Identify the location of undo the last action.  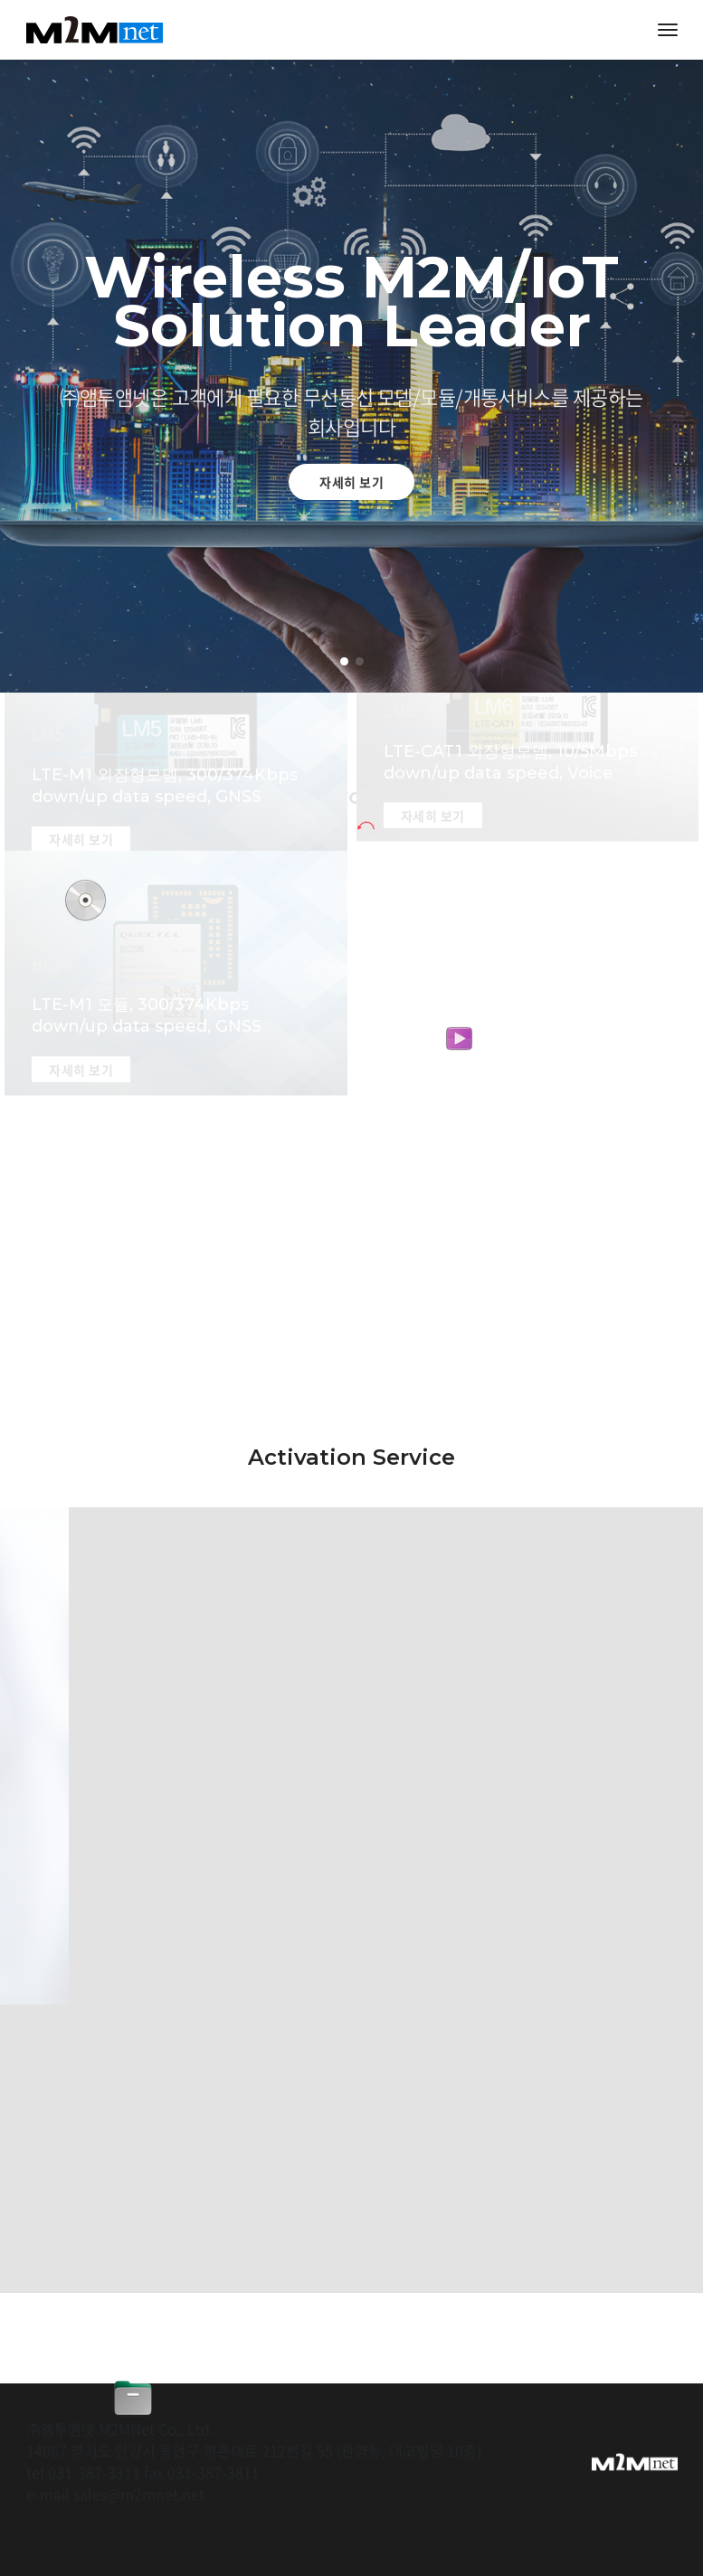
(366, 826).